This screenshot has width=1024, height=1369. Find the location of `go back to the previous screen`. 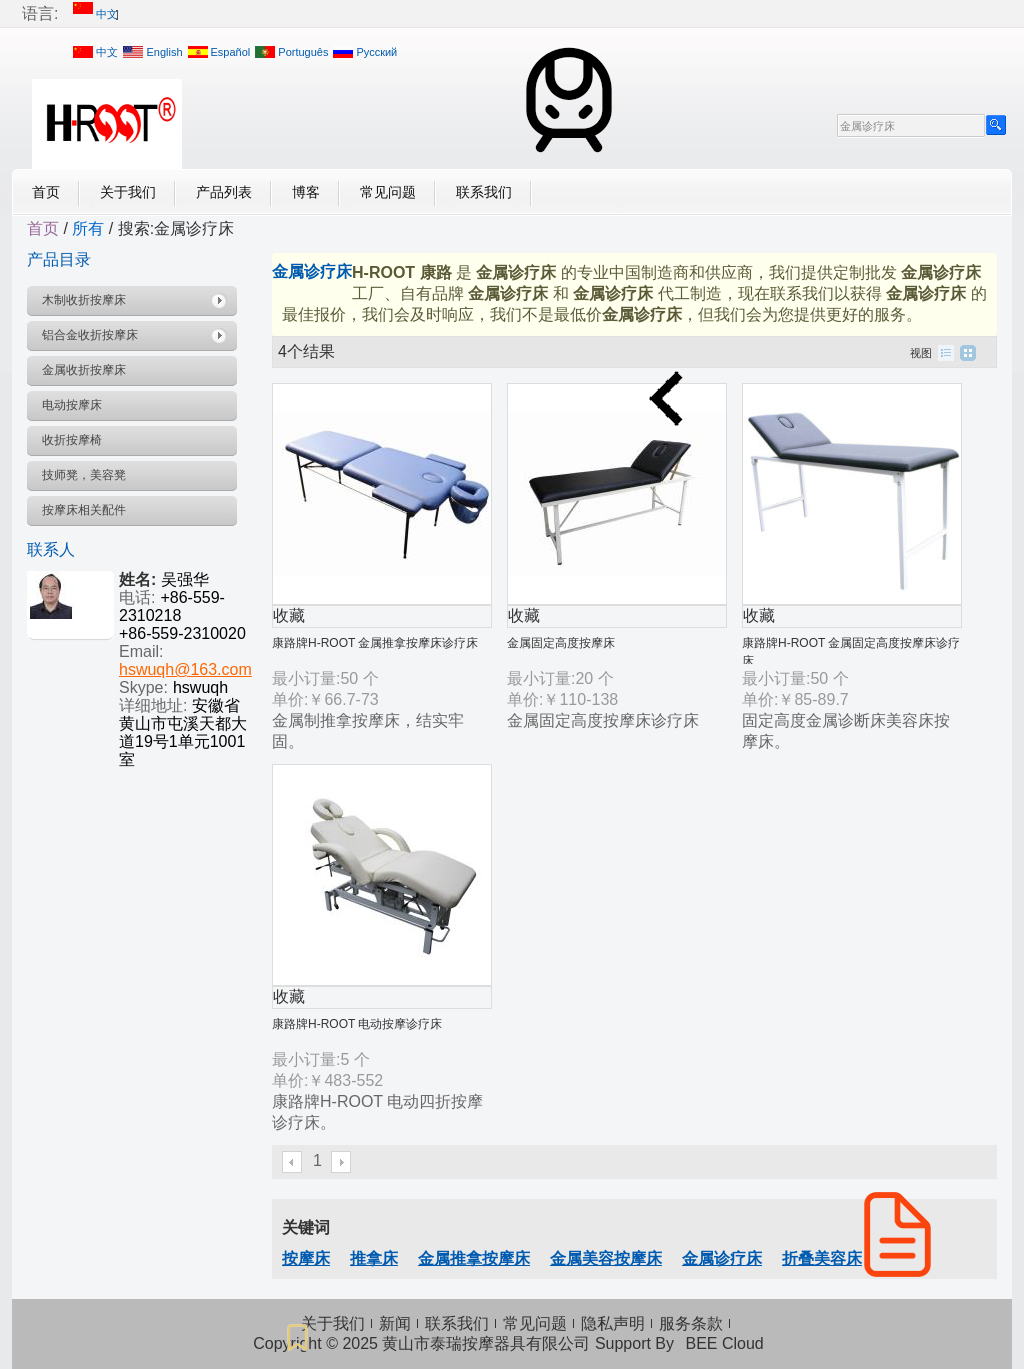

go back to the previous screen is located at coordinates (667, 398).